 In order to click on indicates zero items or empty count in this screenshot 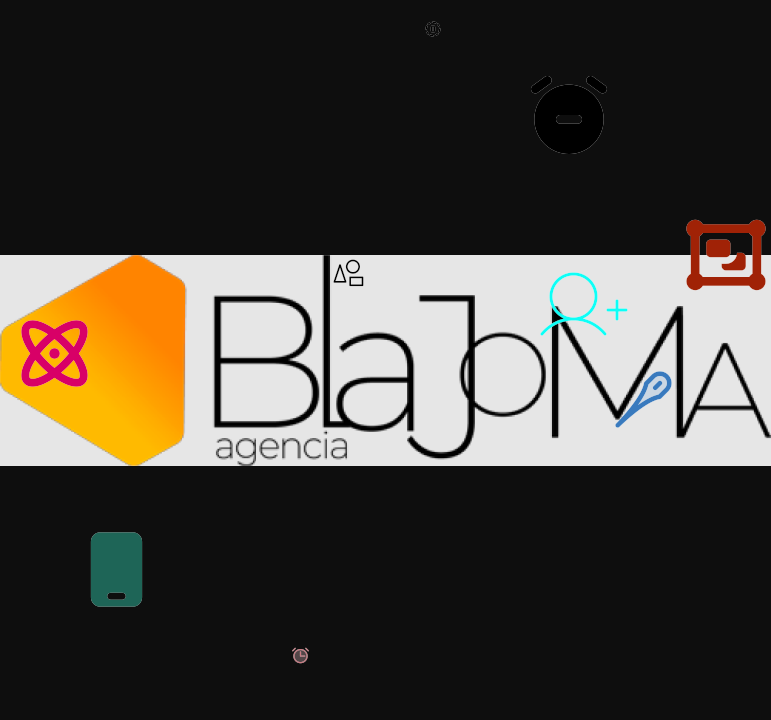, I will do `click(433, 29)`.